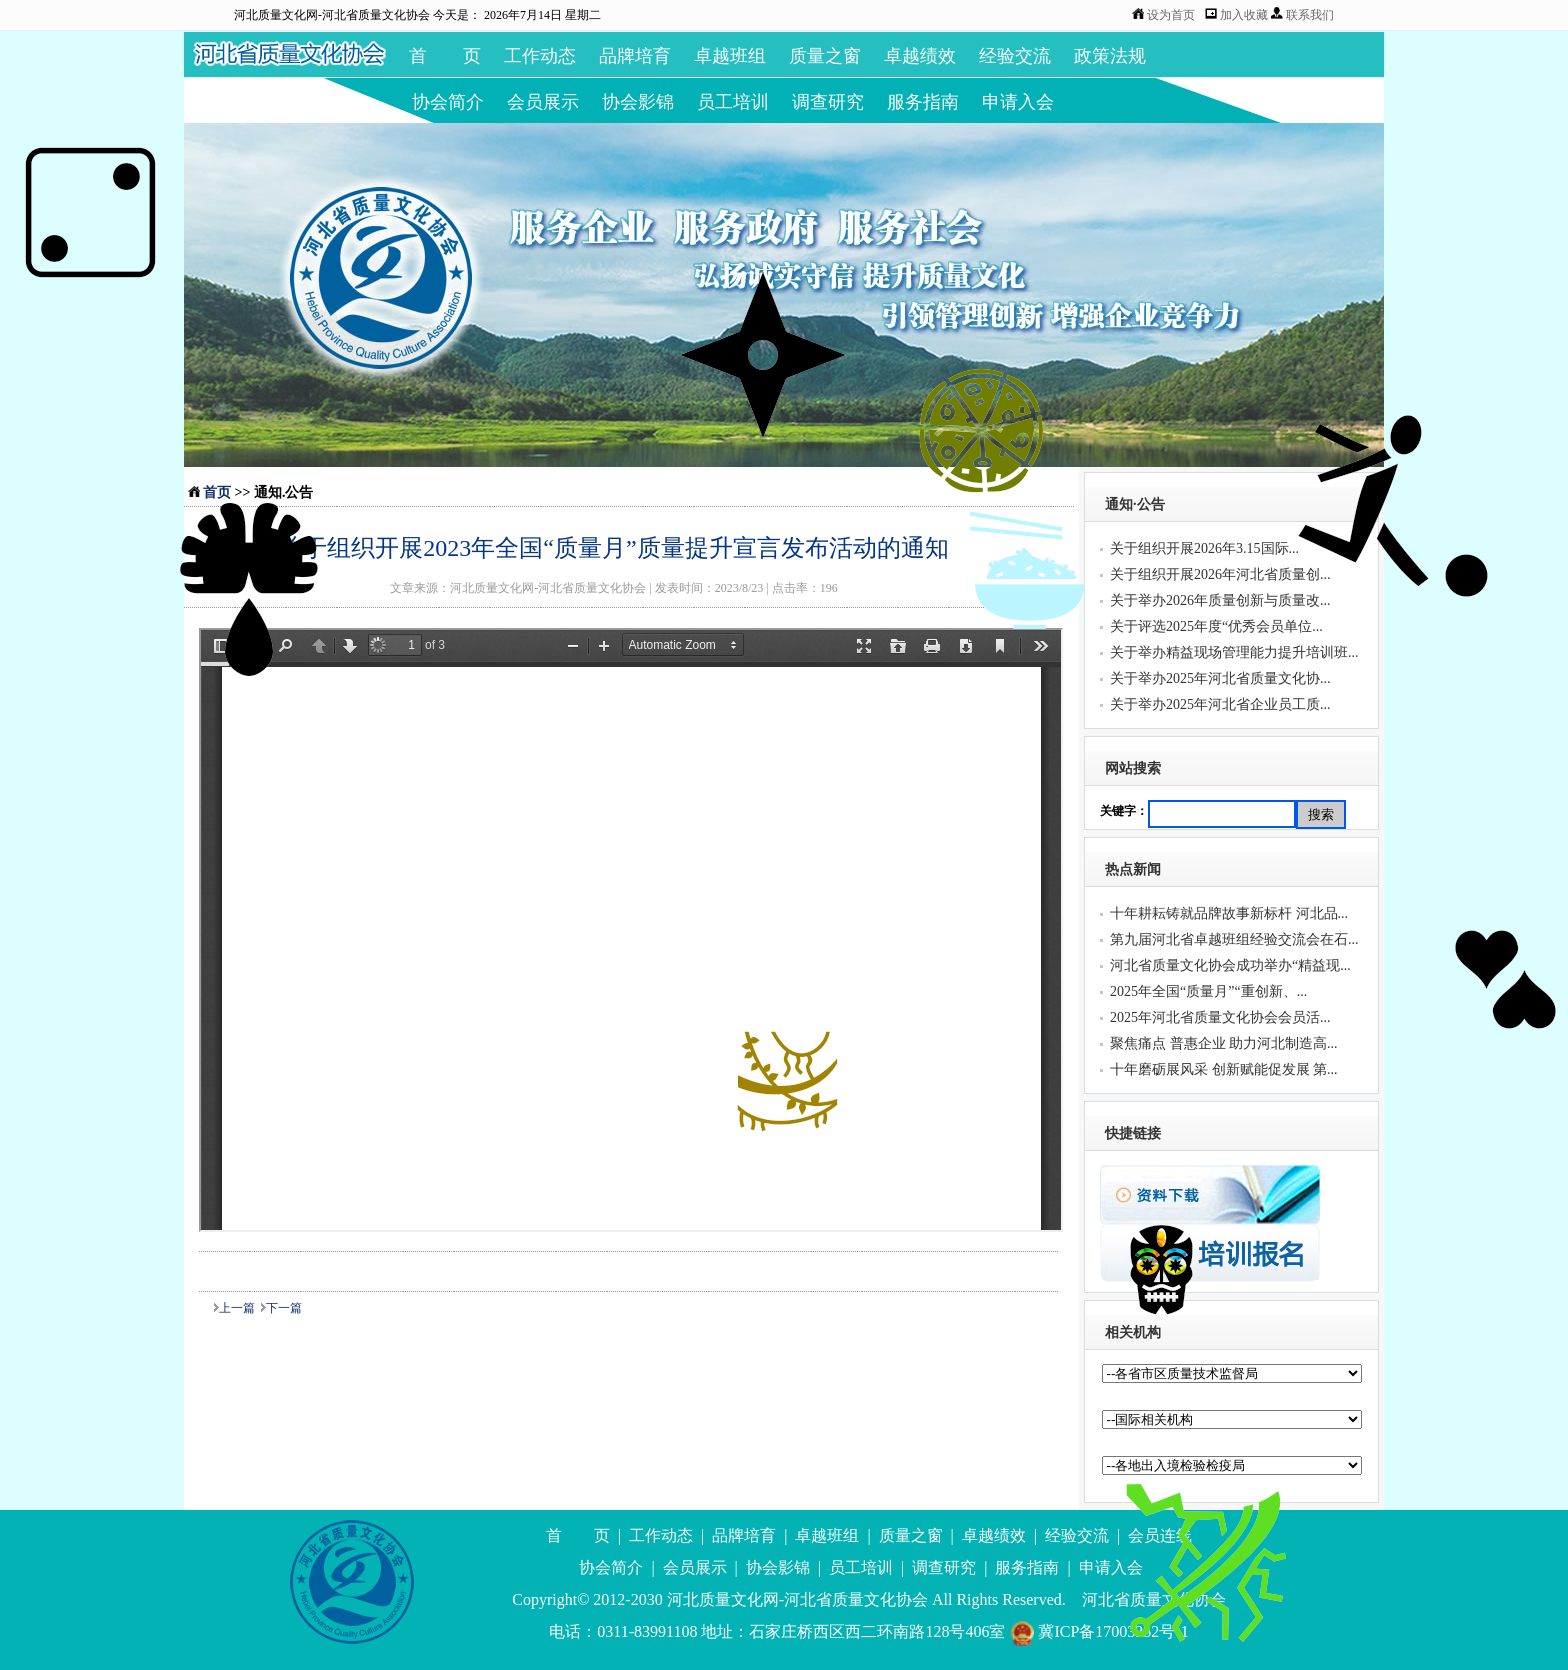  What do you see at coordinates (1393, 506) in the screenshot?
I see `access soccer or football games` at bounding box center [1393, 506].